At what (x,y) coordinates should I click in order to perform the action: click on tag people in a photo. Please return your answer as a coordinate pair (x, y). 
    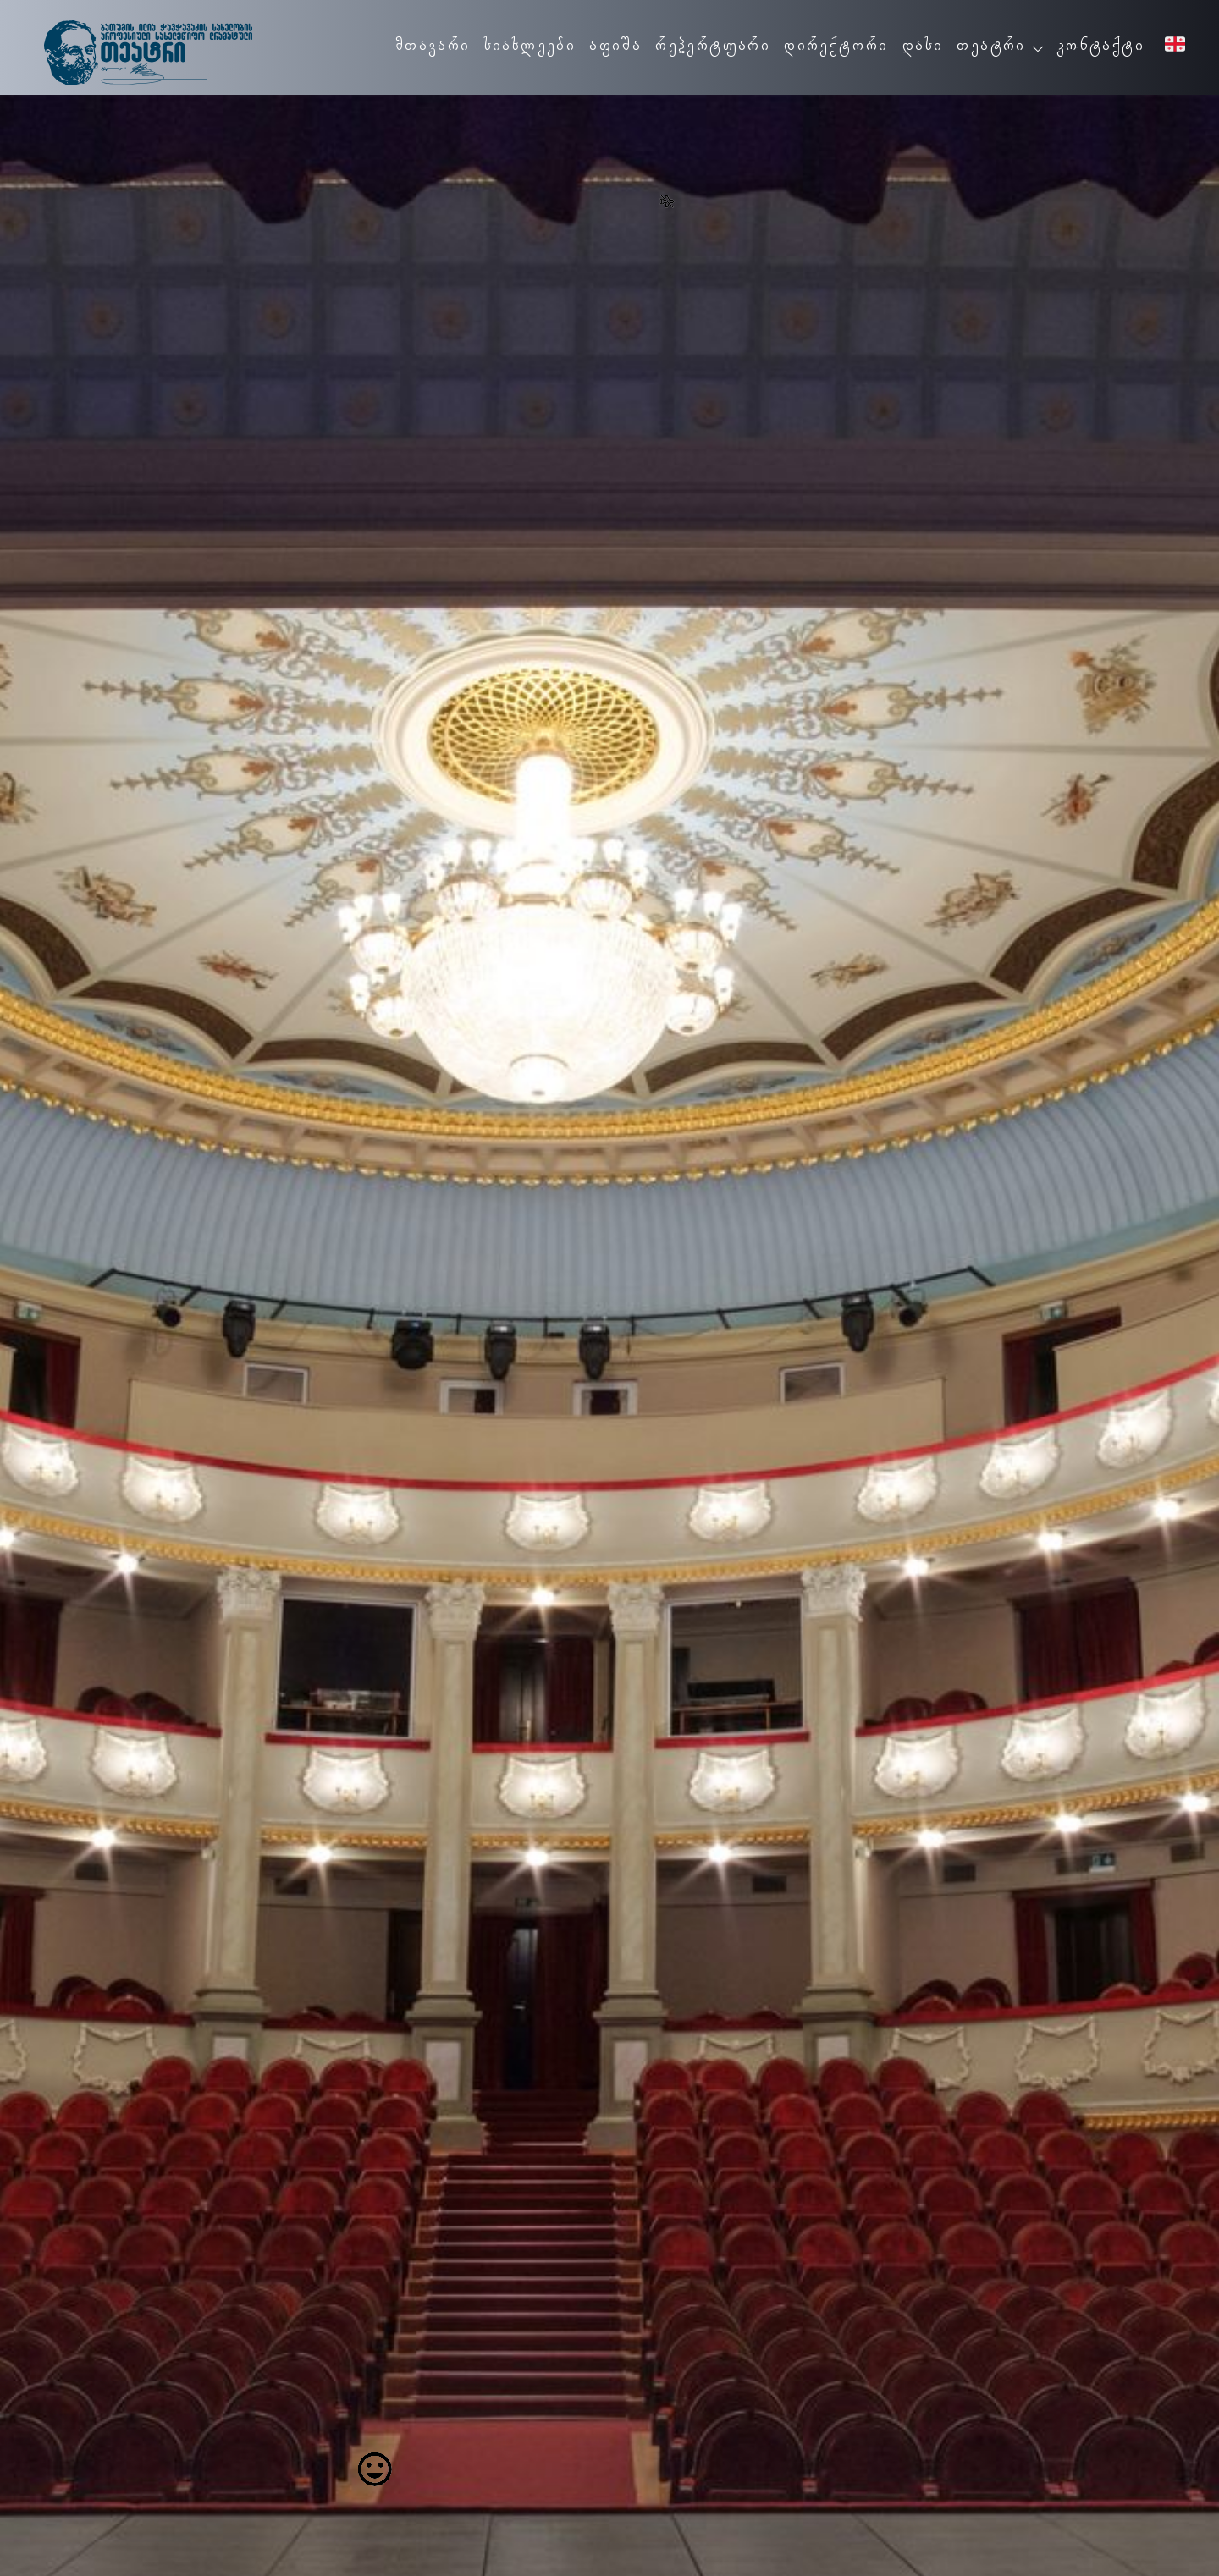
    Looking at the image, I should click on (375, 2469).